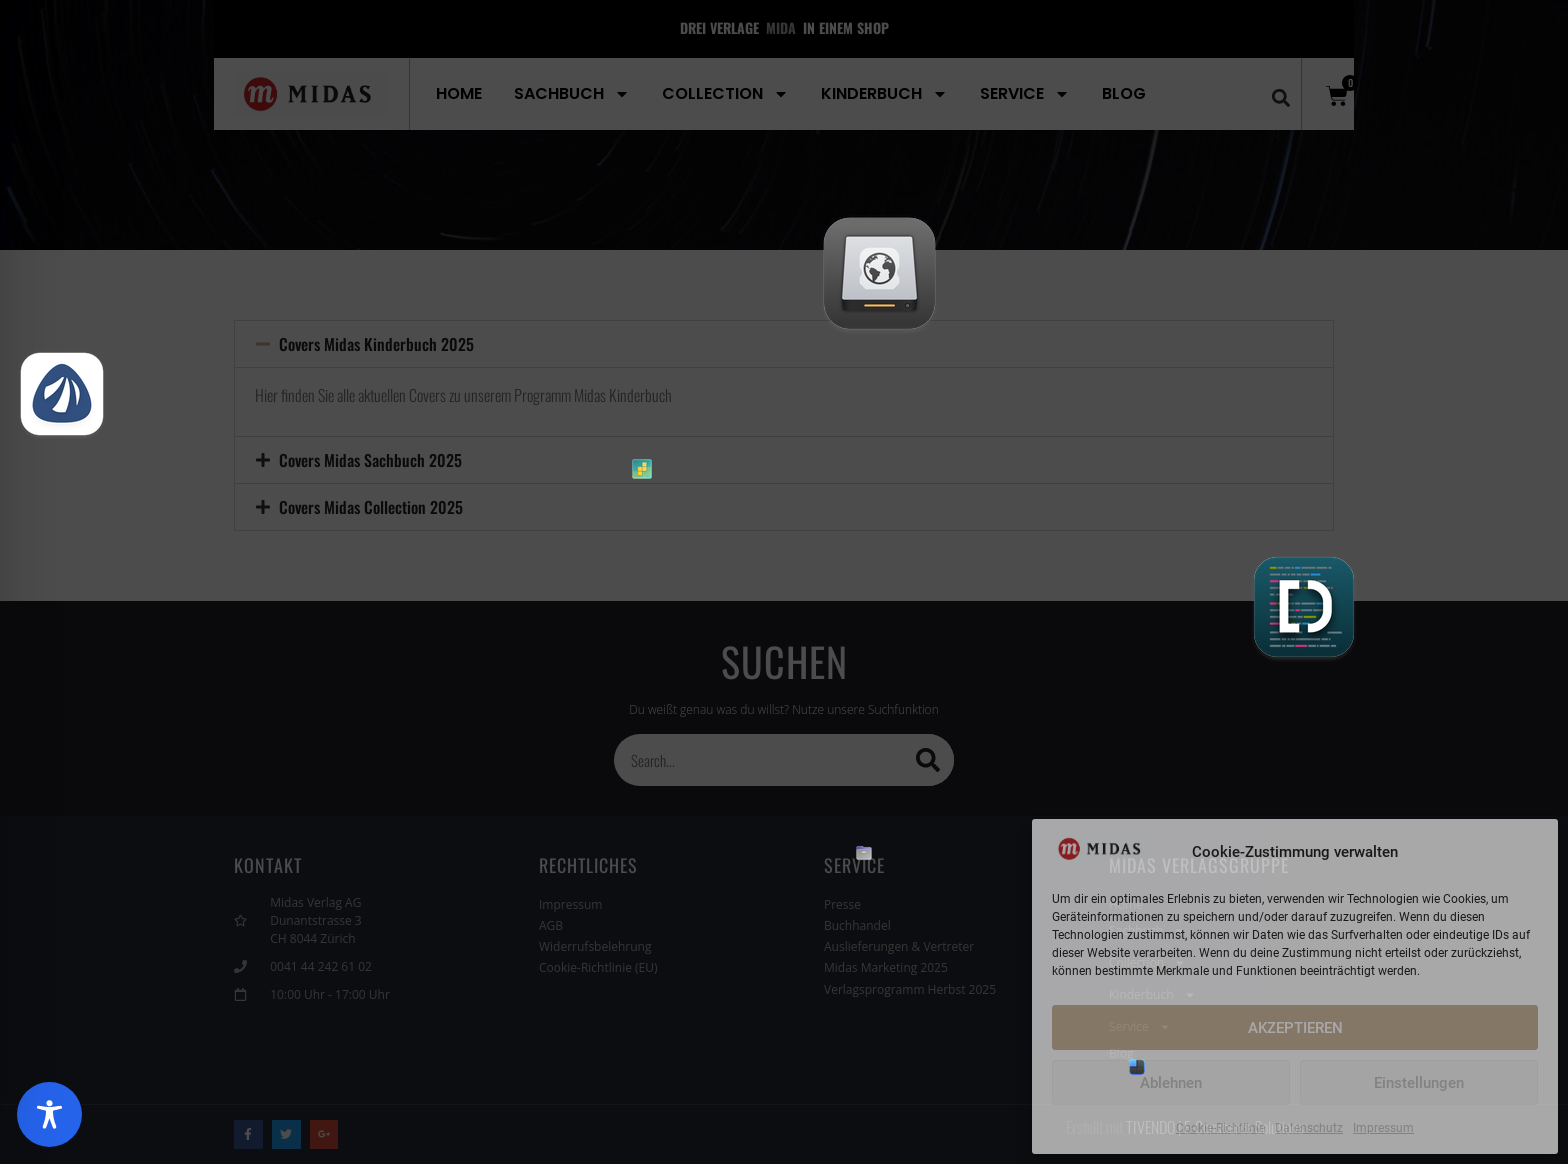 Image resolution: width=1568 pixels, height=1164 pixels. Describe the element at coordinates (864, 853) in the screenshot. I see `open the file manager app` at that location.